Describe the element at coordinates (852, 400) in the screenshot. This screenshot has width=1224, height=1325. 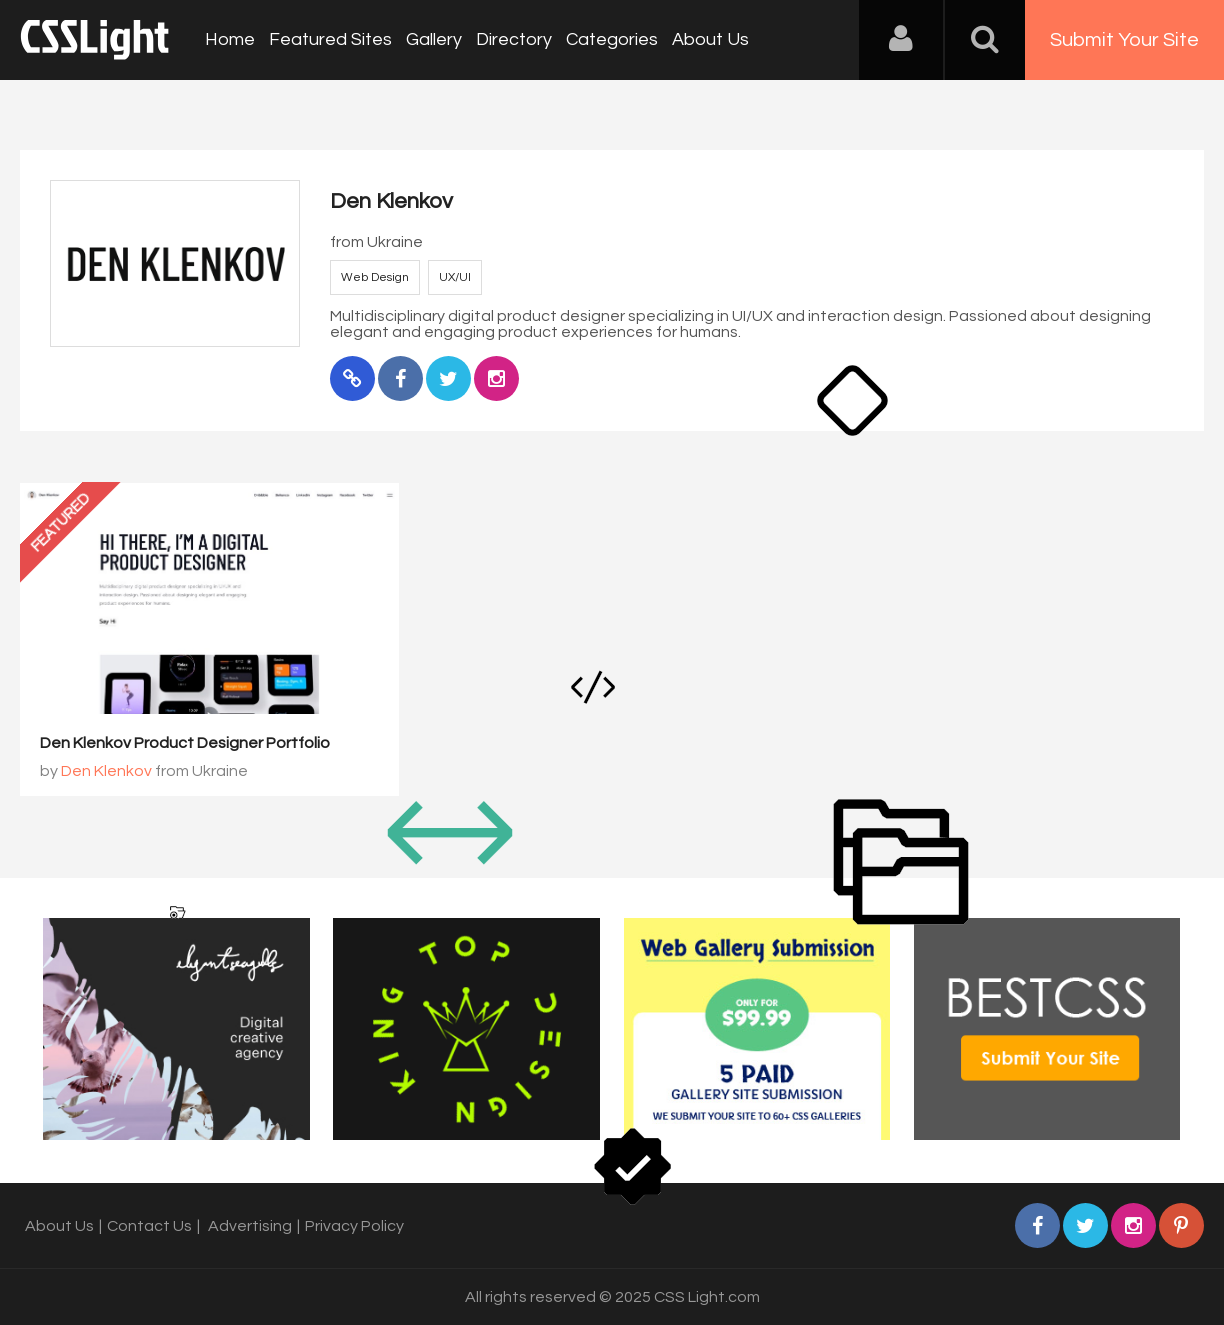
I see `indicates premium or VIP membership status` at that location.